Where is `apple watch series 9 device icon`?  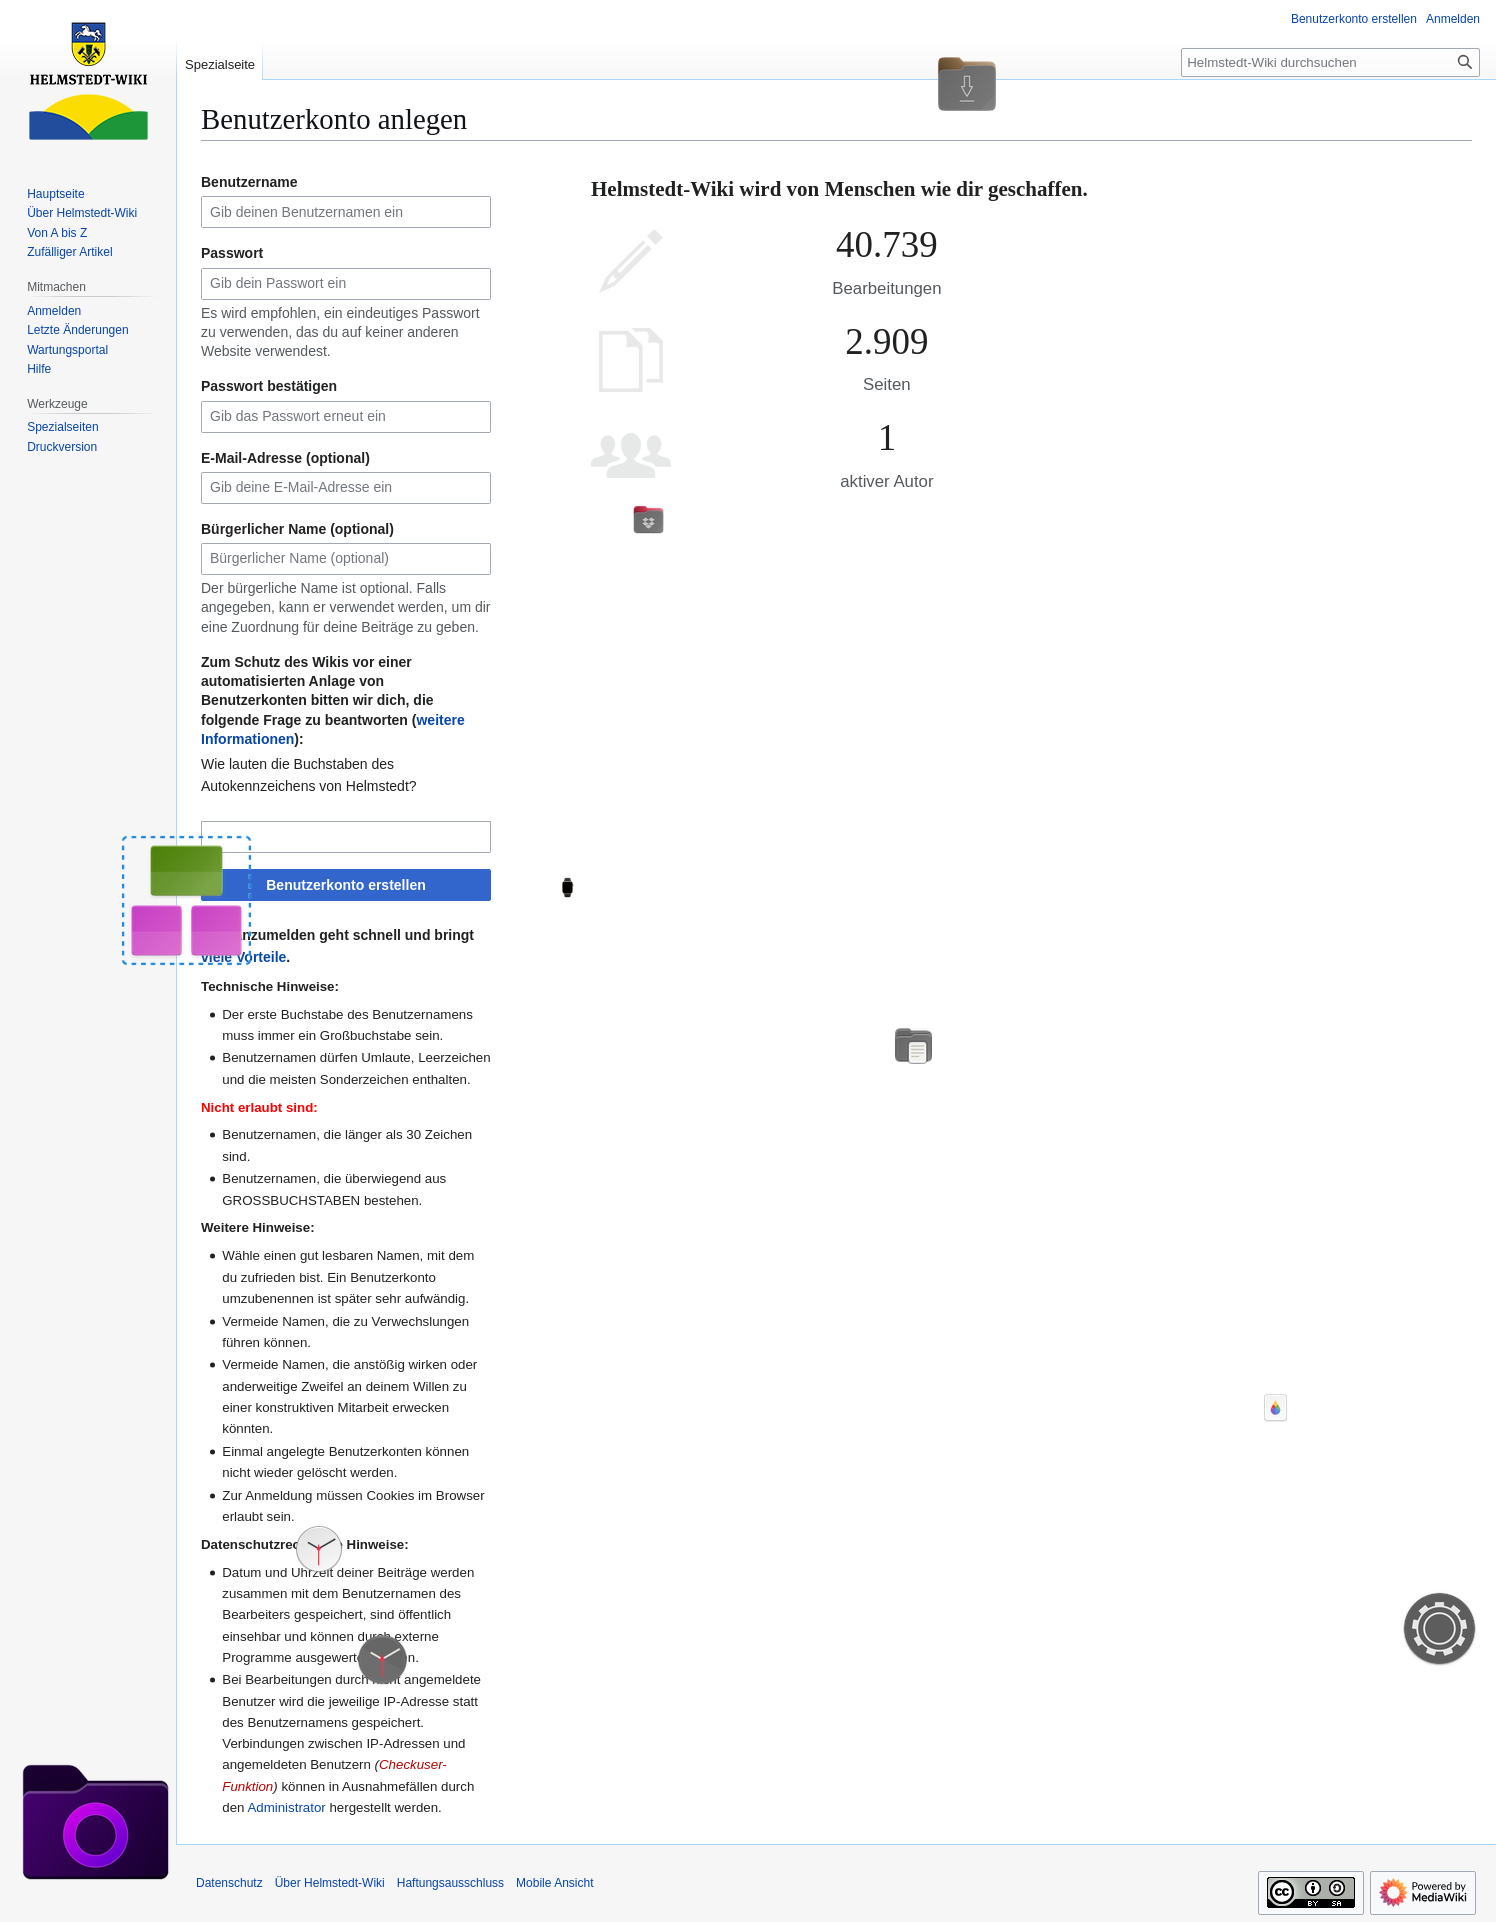
apple watch series 9 device icon is located at coordinates (567, 887).